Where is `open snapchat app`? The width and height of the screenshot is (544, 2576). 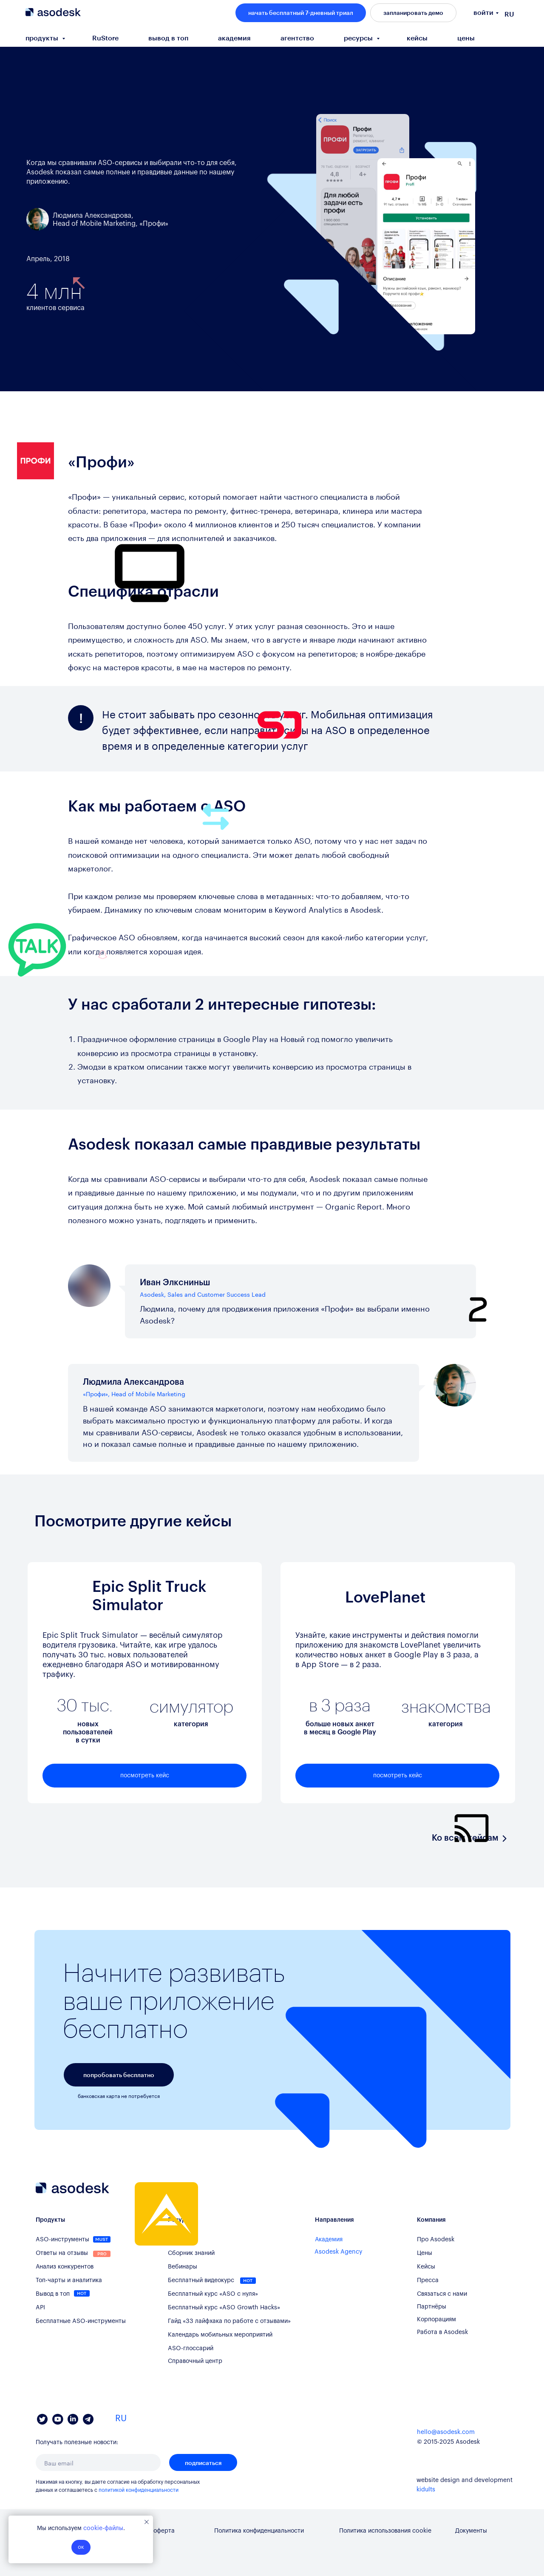
open snapchat app is located at coordinates (102, 954).